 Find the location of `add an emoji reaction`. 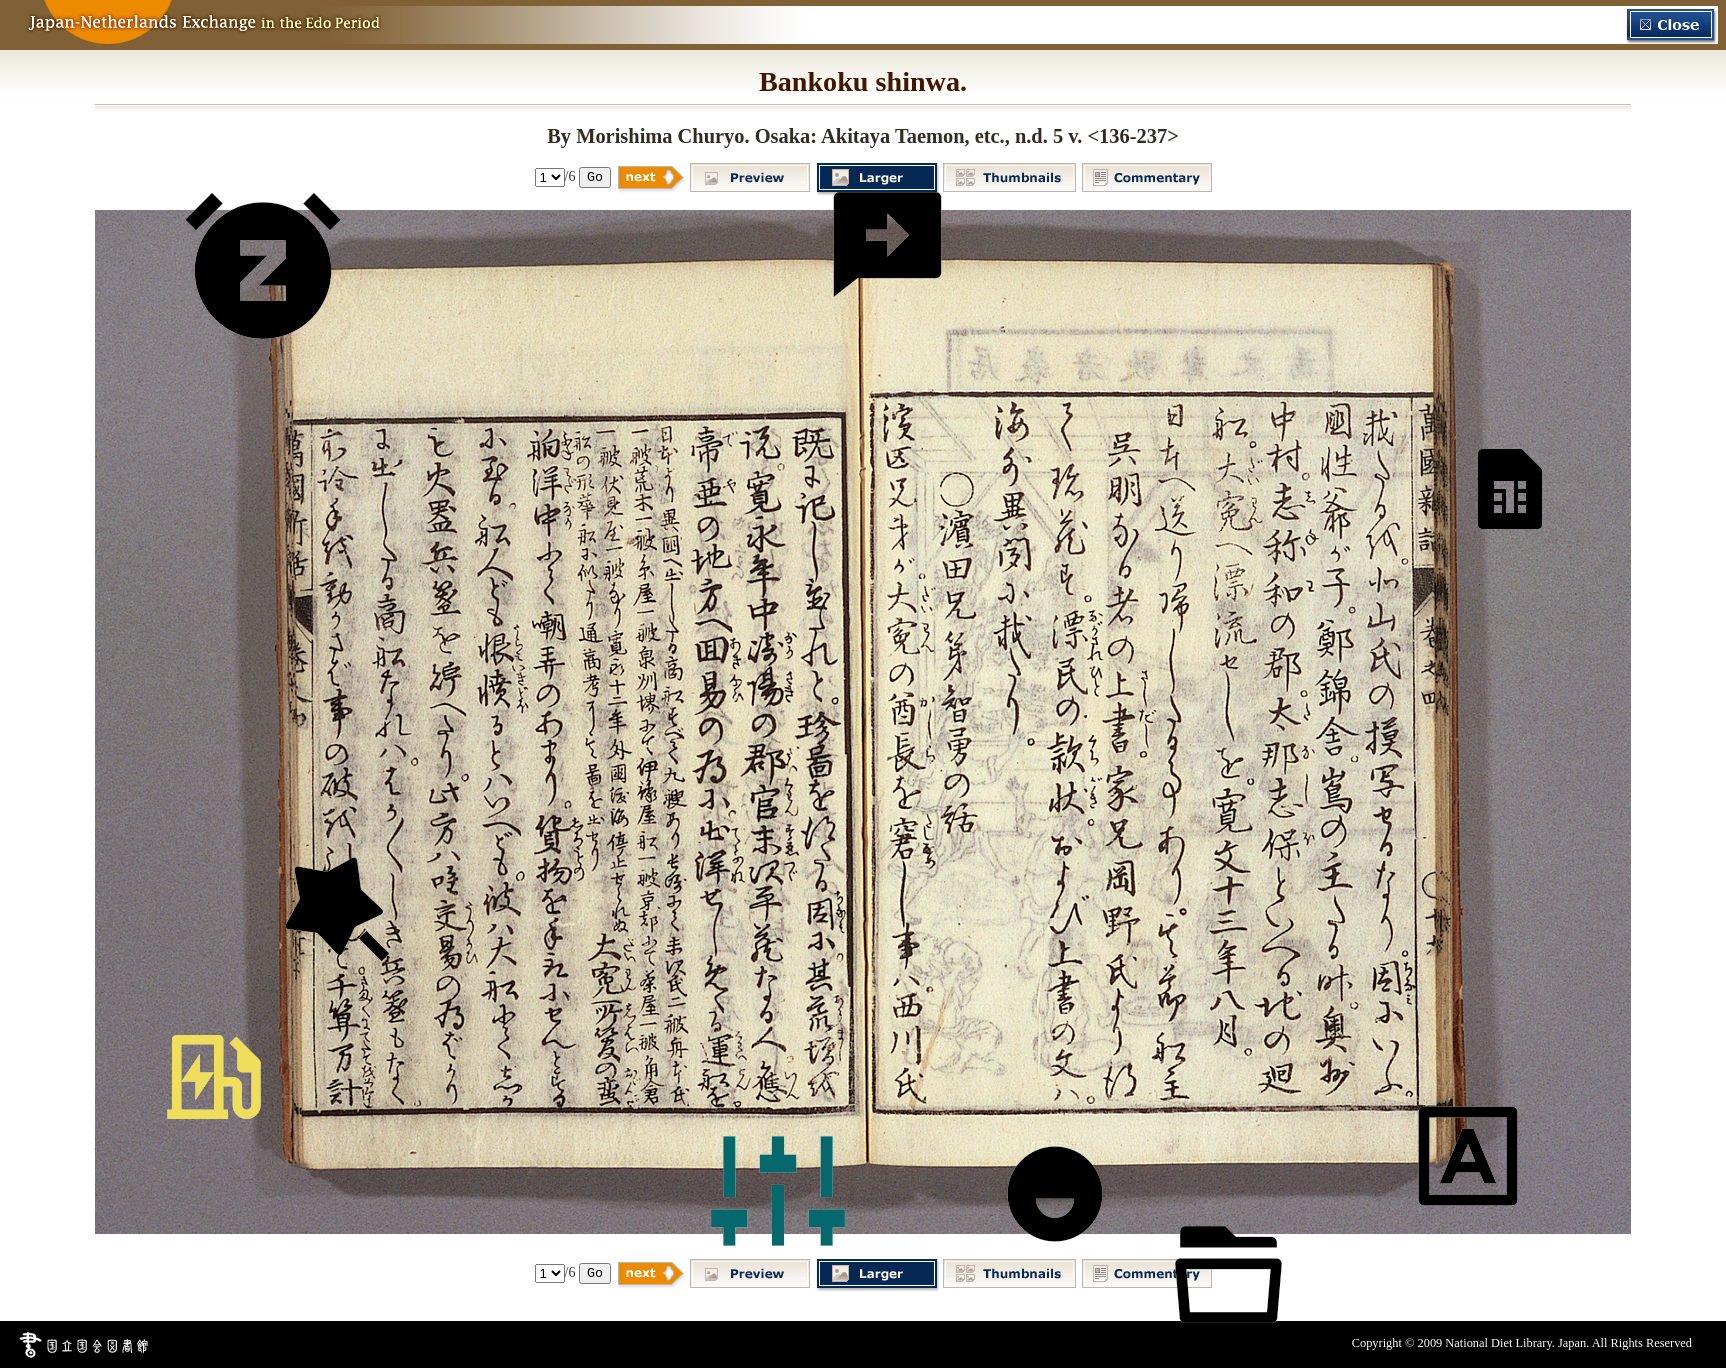

add an emoji reaction is located at coordinates (1055, 1194).